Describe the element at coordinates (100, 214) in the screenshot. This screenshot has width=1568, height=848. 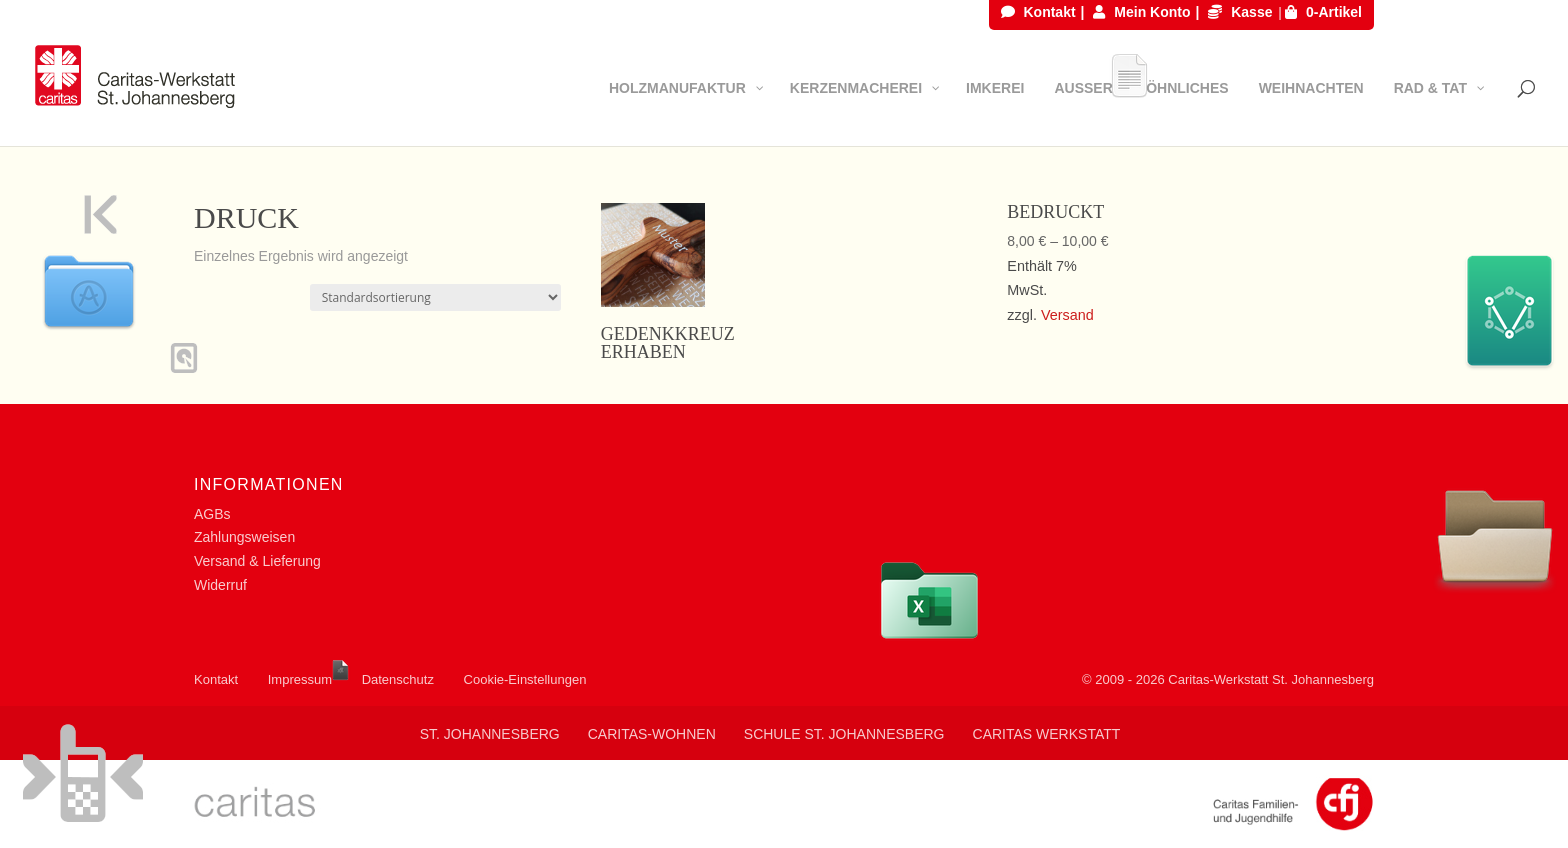
I see `go to the first item in a list or sequence` at that location.